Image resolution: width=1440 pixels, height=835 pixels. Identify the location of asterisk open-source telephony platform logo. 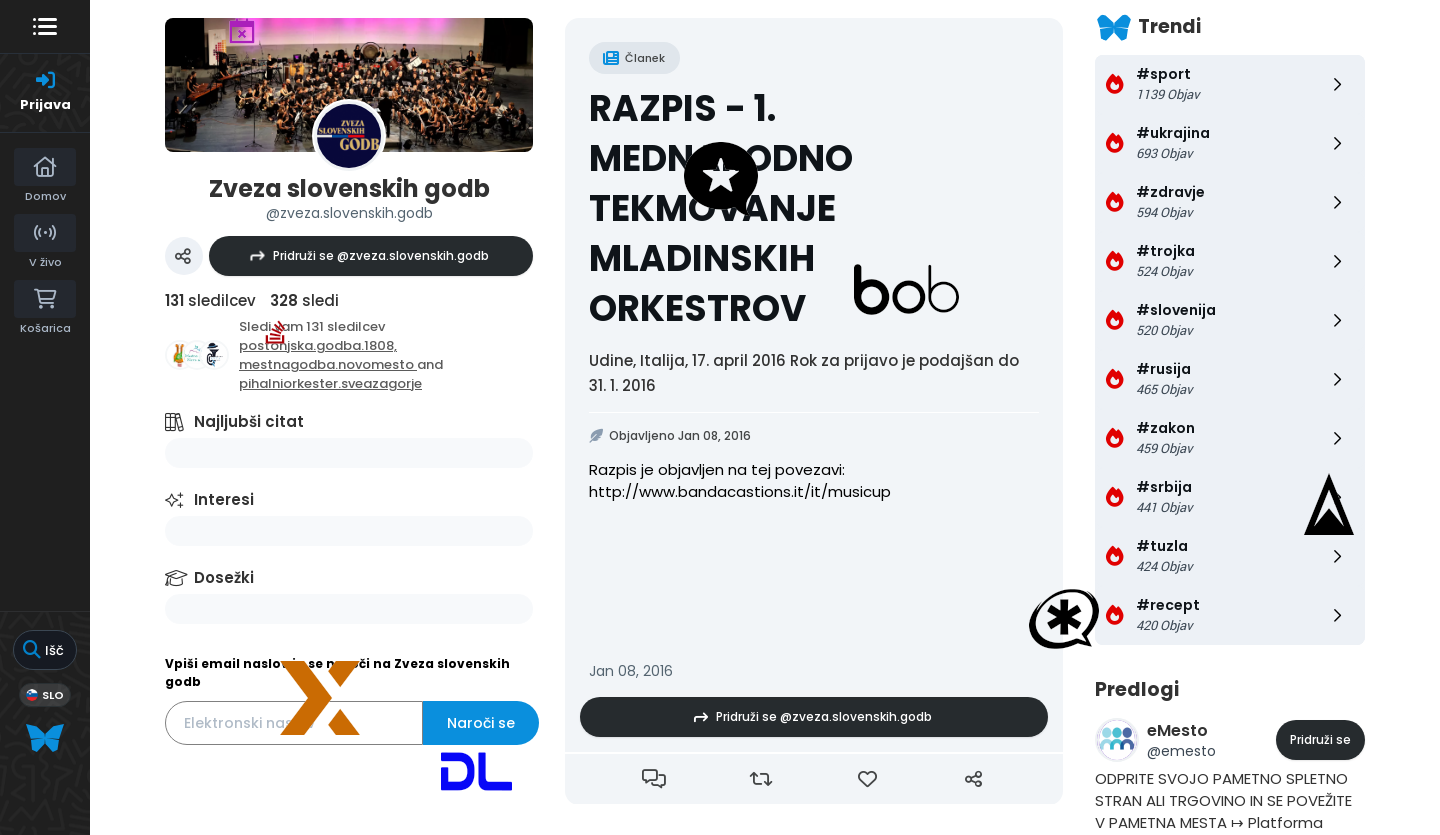
(1064, 619).